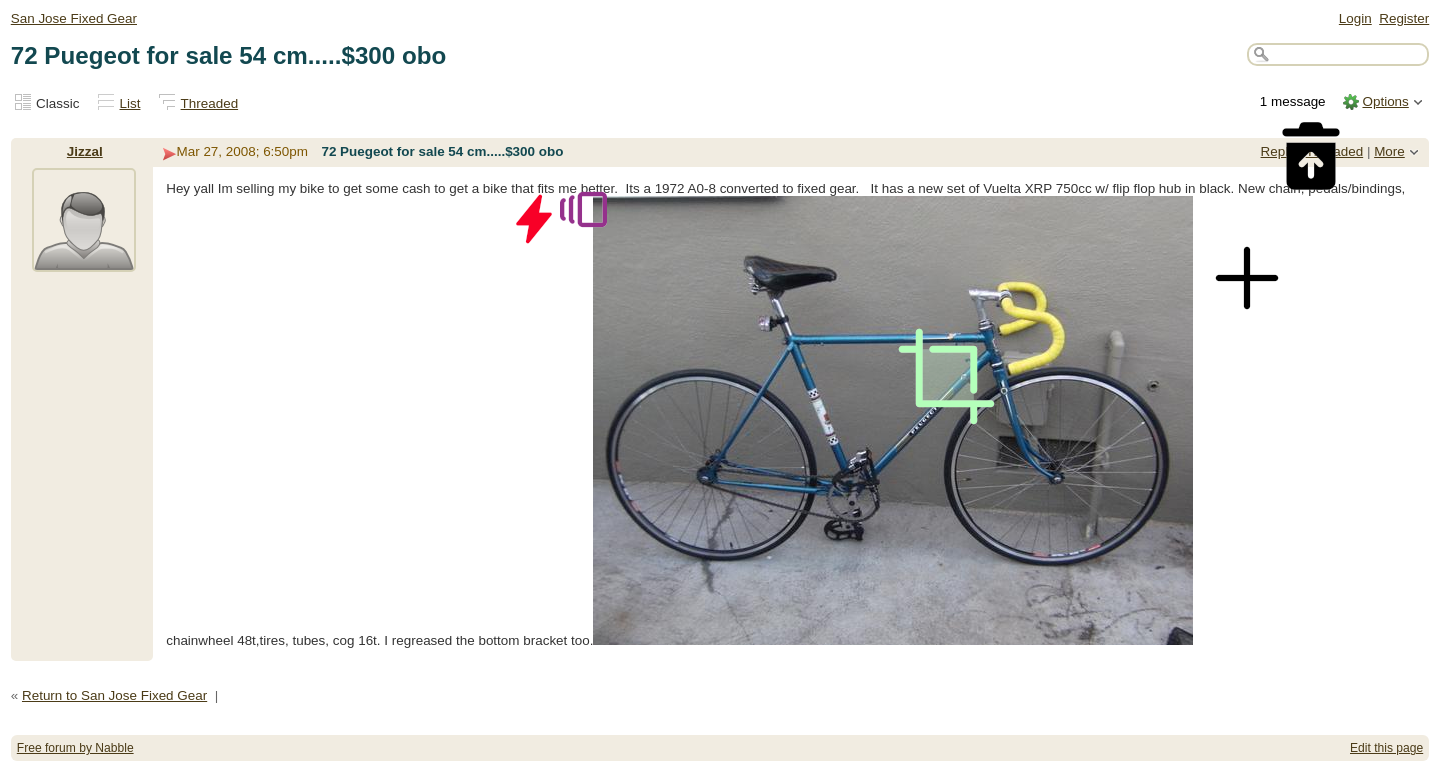 The height and width of the screenshot is (772, 1440). What do you see at coordinates (1247, 278) in the screenshot?
I see `add a new item` at bounding box center [1247, 278].